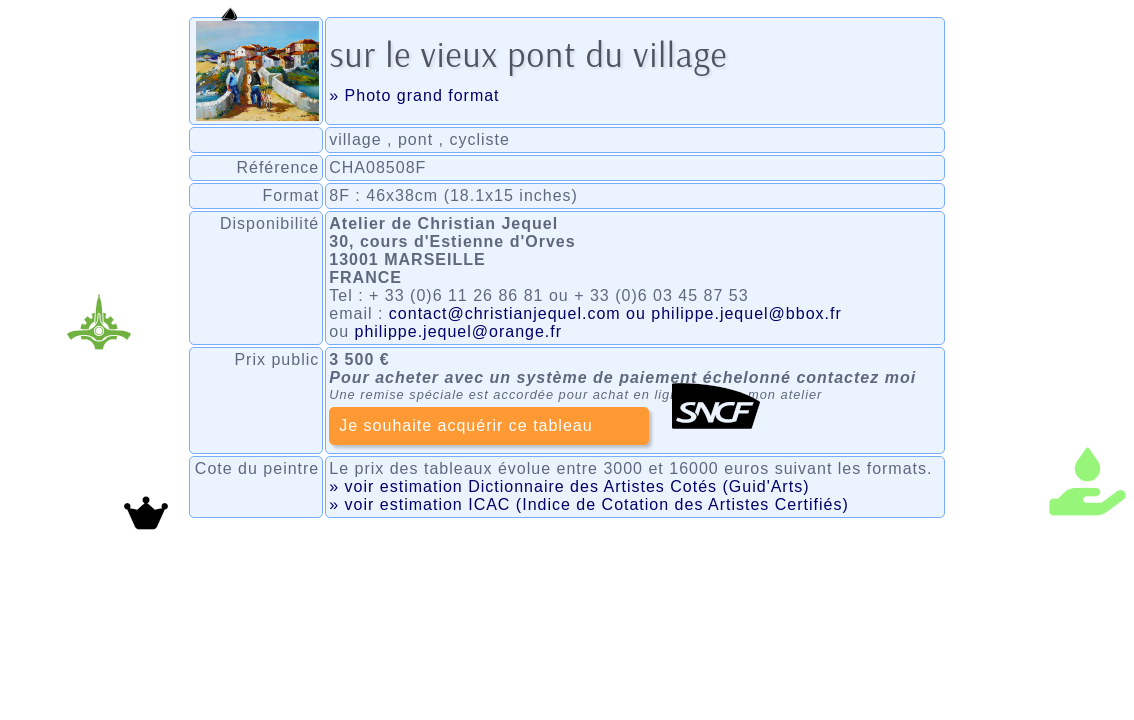 This screenshot has width=1134, height=720. What do you see at coordinates (146, 514) in the screenshot?
I see `web awesome brand logo` at bounding box center [146, 514].